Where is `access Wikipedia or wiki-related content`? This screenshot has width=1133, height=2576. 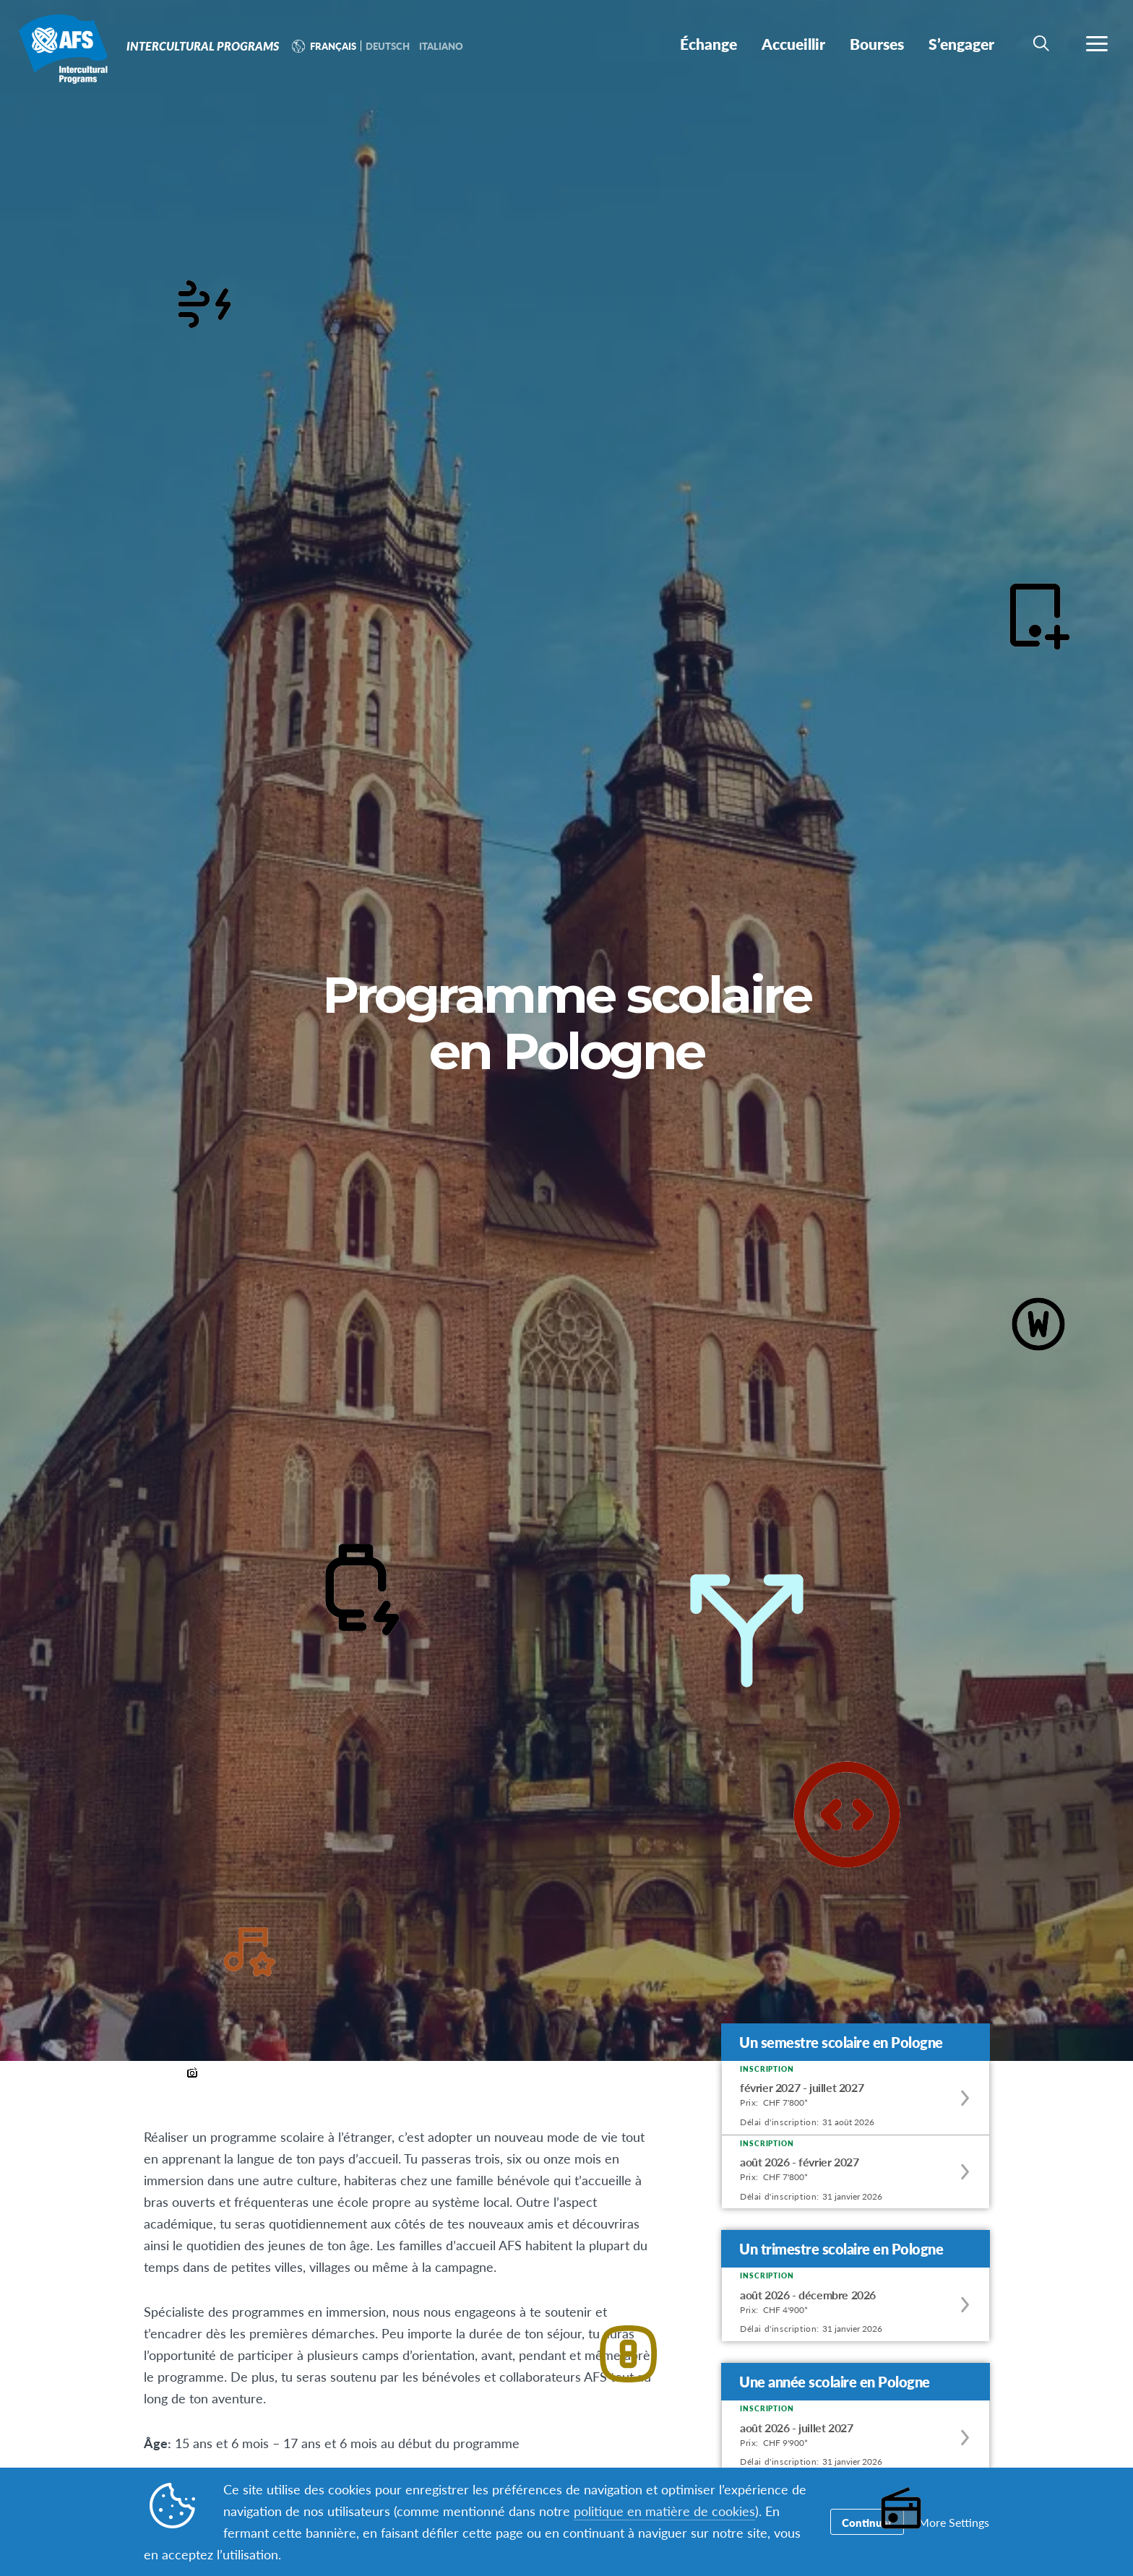 access Wikipedia or wiki-related content is located at coordinates (1038, 1324).